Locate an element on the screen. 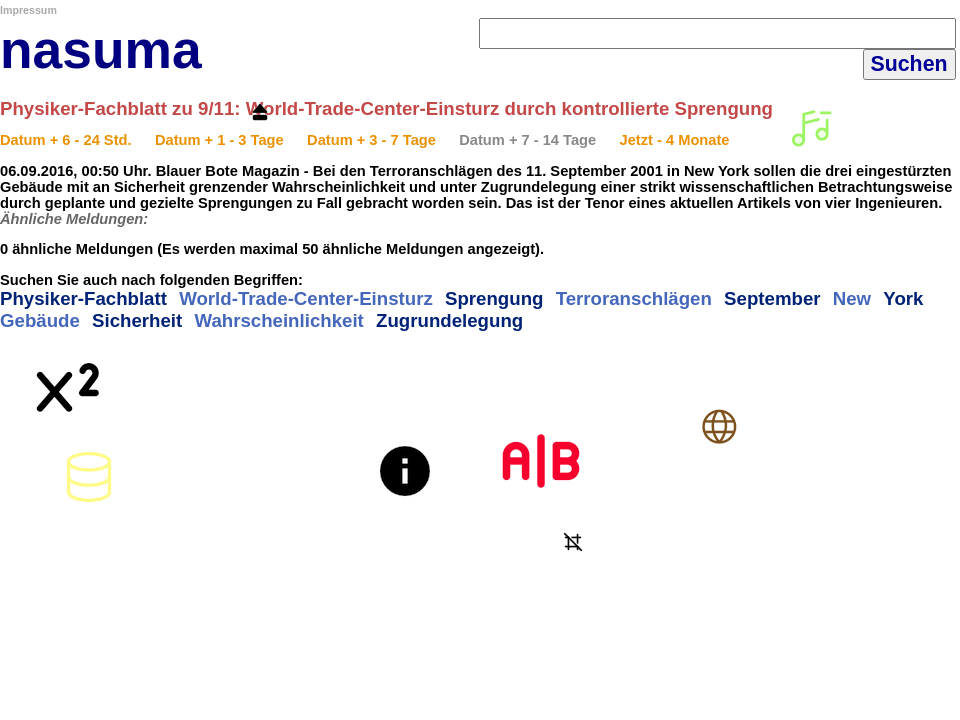  view more information about this item is located at coordinates (405, 471).